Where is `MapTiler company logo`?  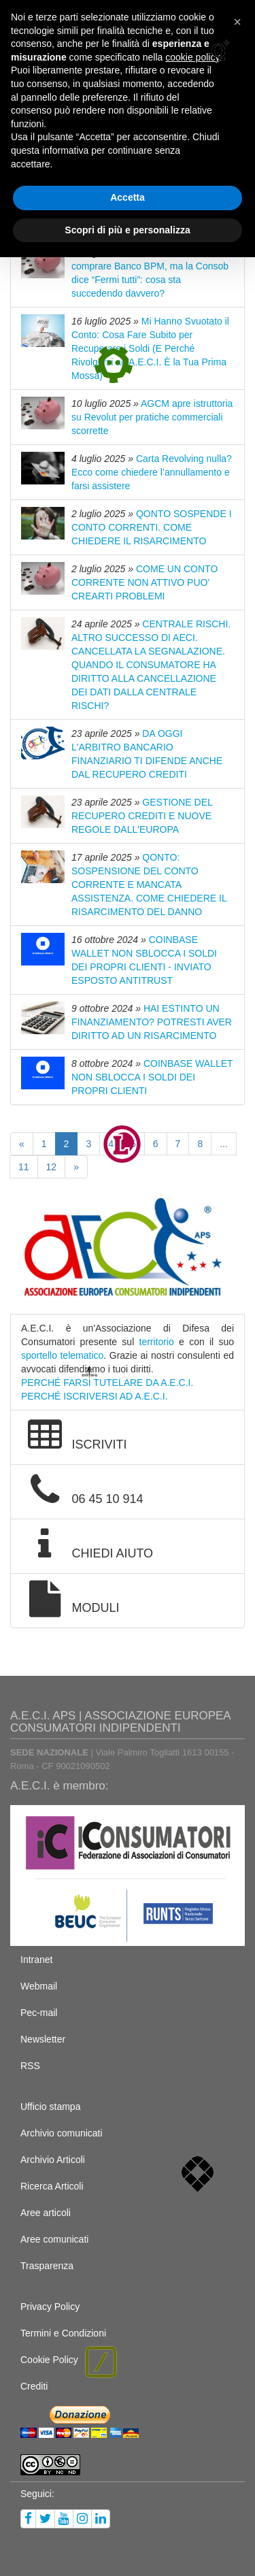
MapTiler company logo is located at coordinates (197, 2174).